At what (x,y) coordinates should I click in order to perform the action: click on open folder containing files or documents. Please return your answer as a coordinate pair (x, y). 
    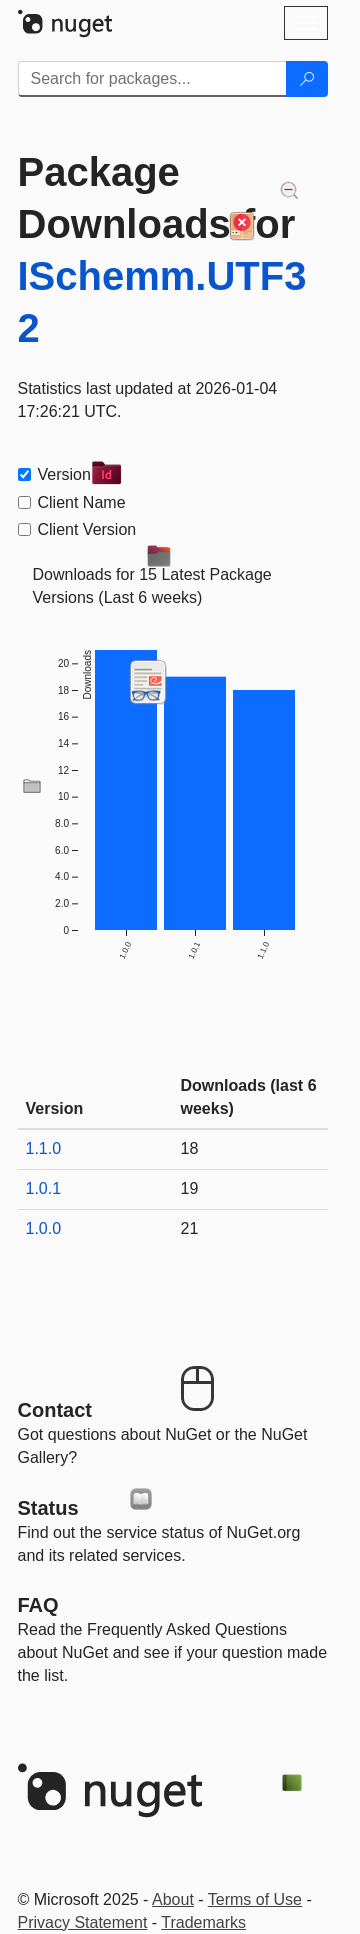
    Looking at the image, I should click on (159, 556).